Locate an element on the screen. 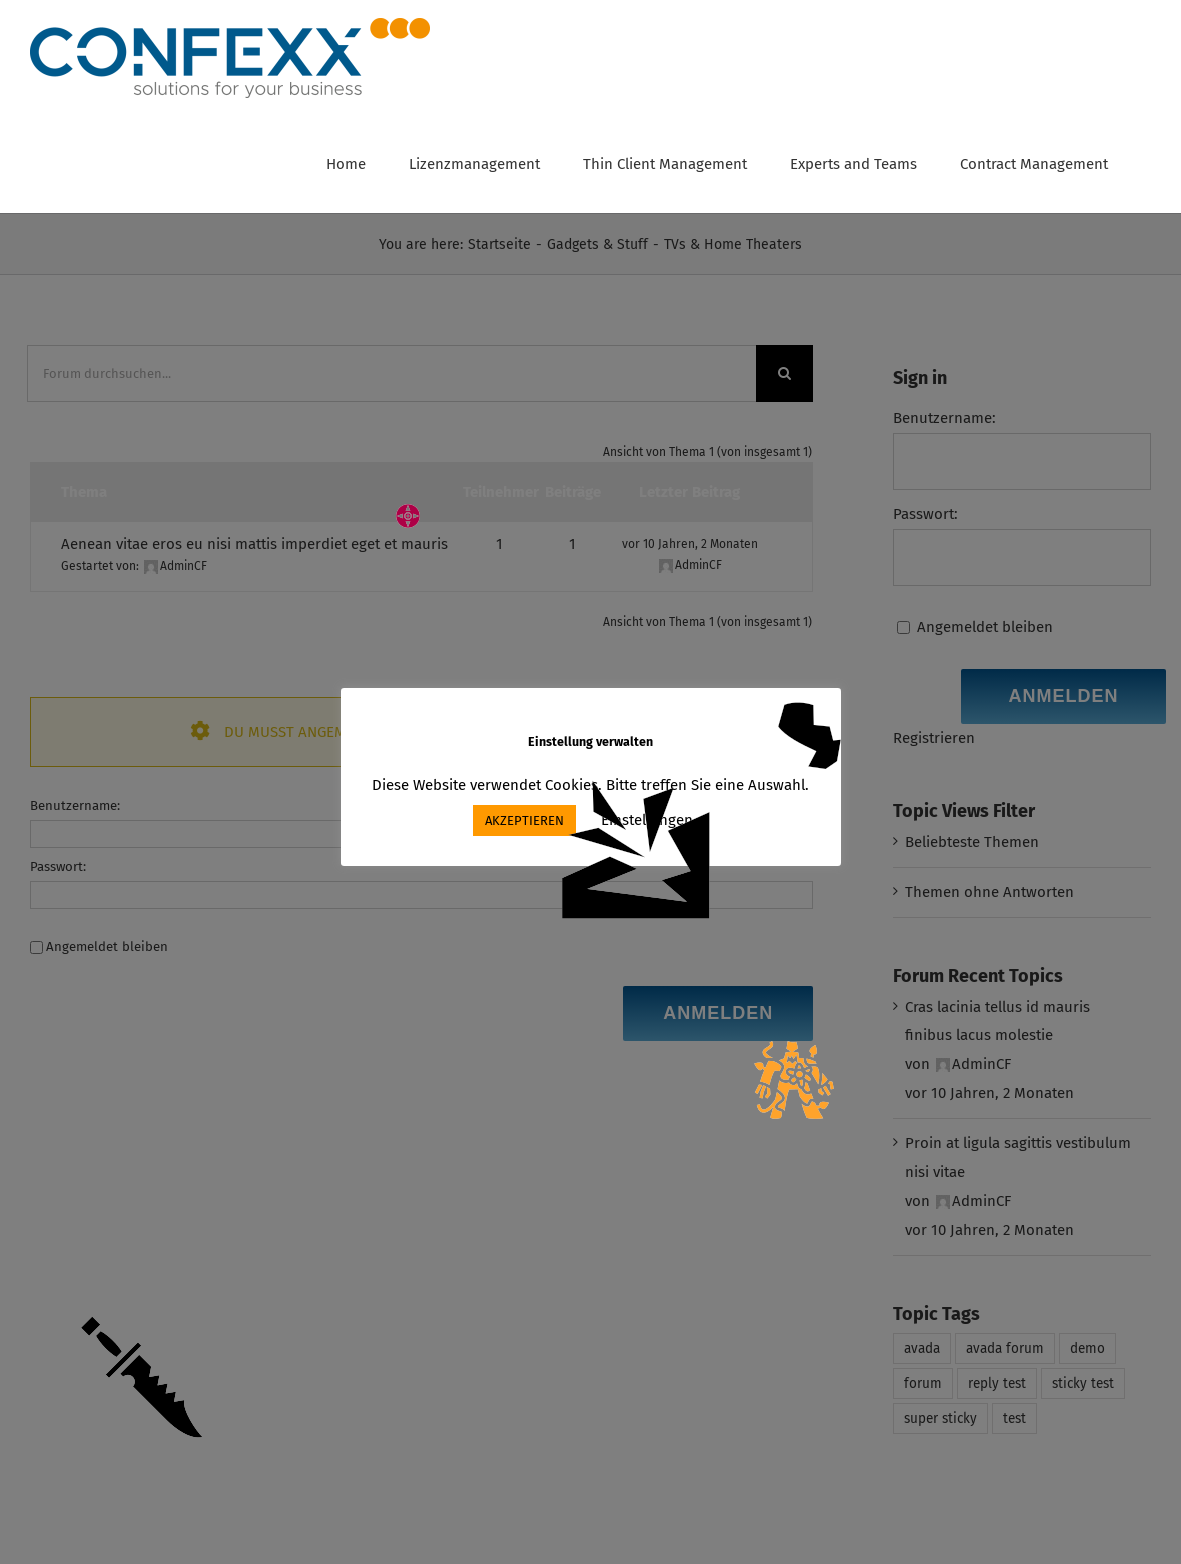  equip a knife or melee weapon is located at coordinates (142, 1377).